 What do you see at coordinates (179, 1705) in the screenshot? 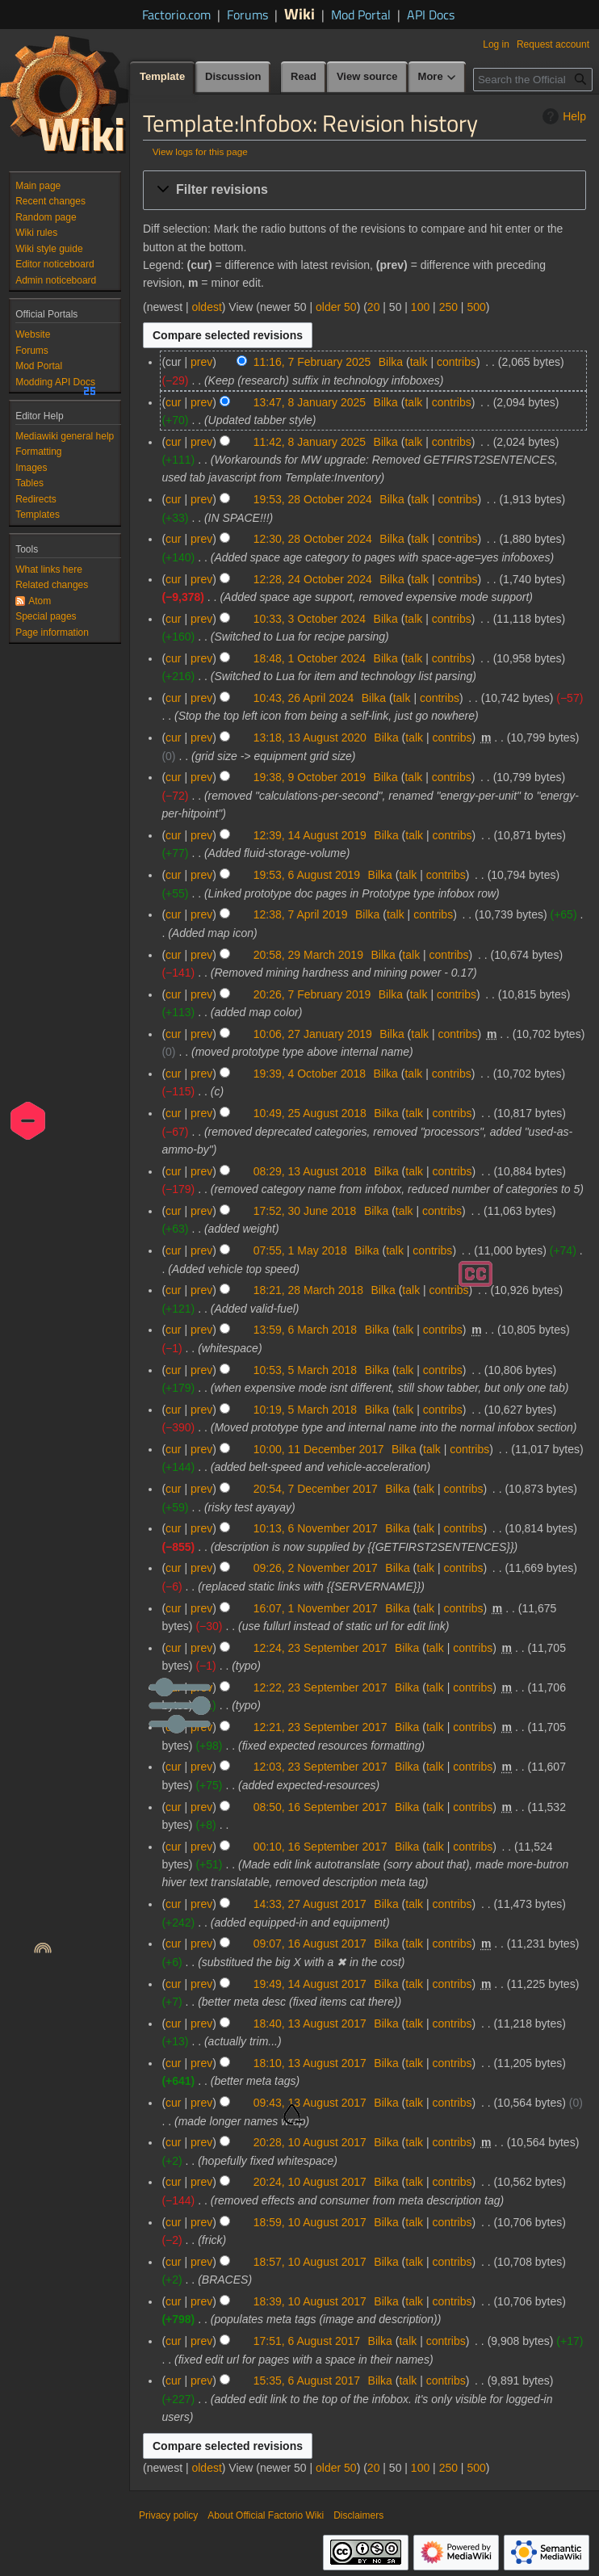
I see `access settings or preferences` at bounding box center [179, 1705].